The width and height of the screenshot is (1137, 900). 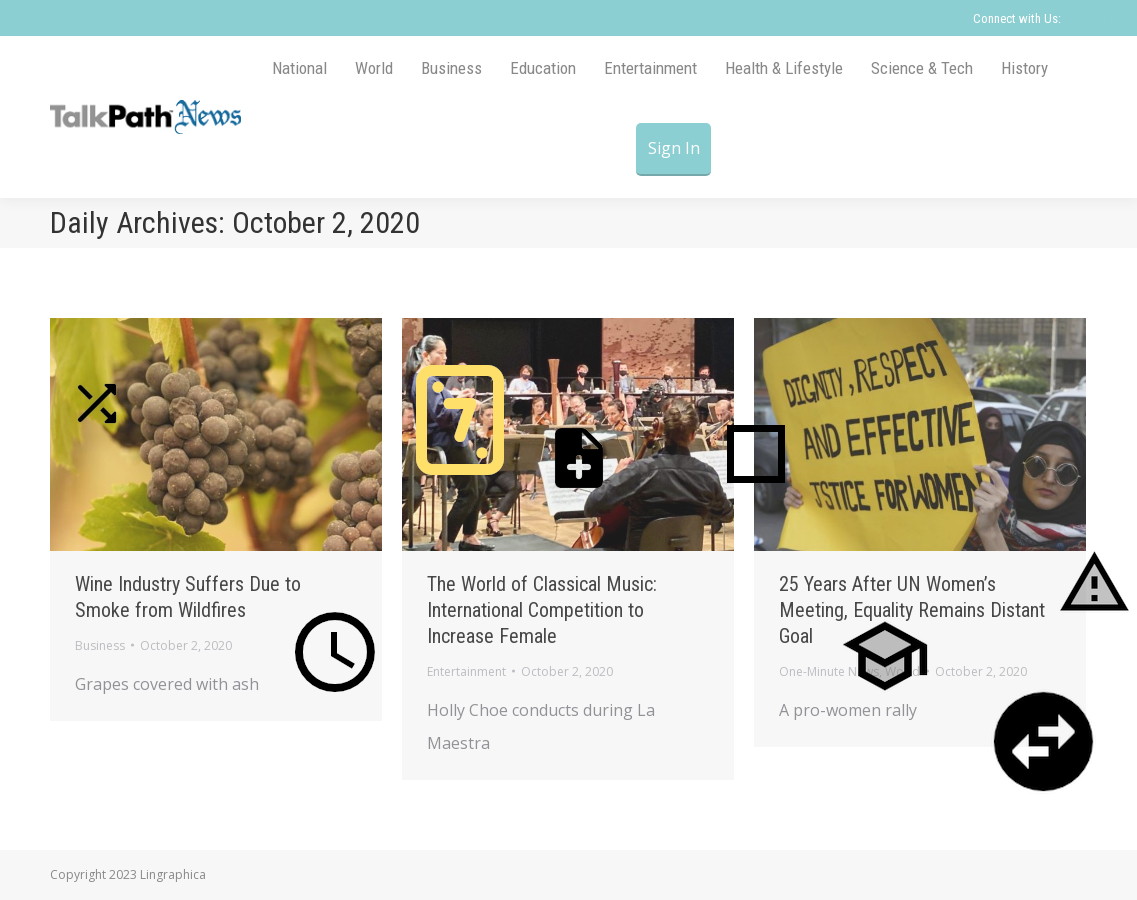 I want to click on swap or exchange items horizontally, so click(x=1043, y=741).